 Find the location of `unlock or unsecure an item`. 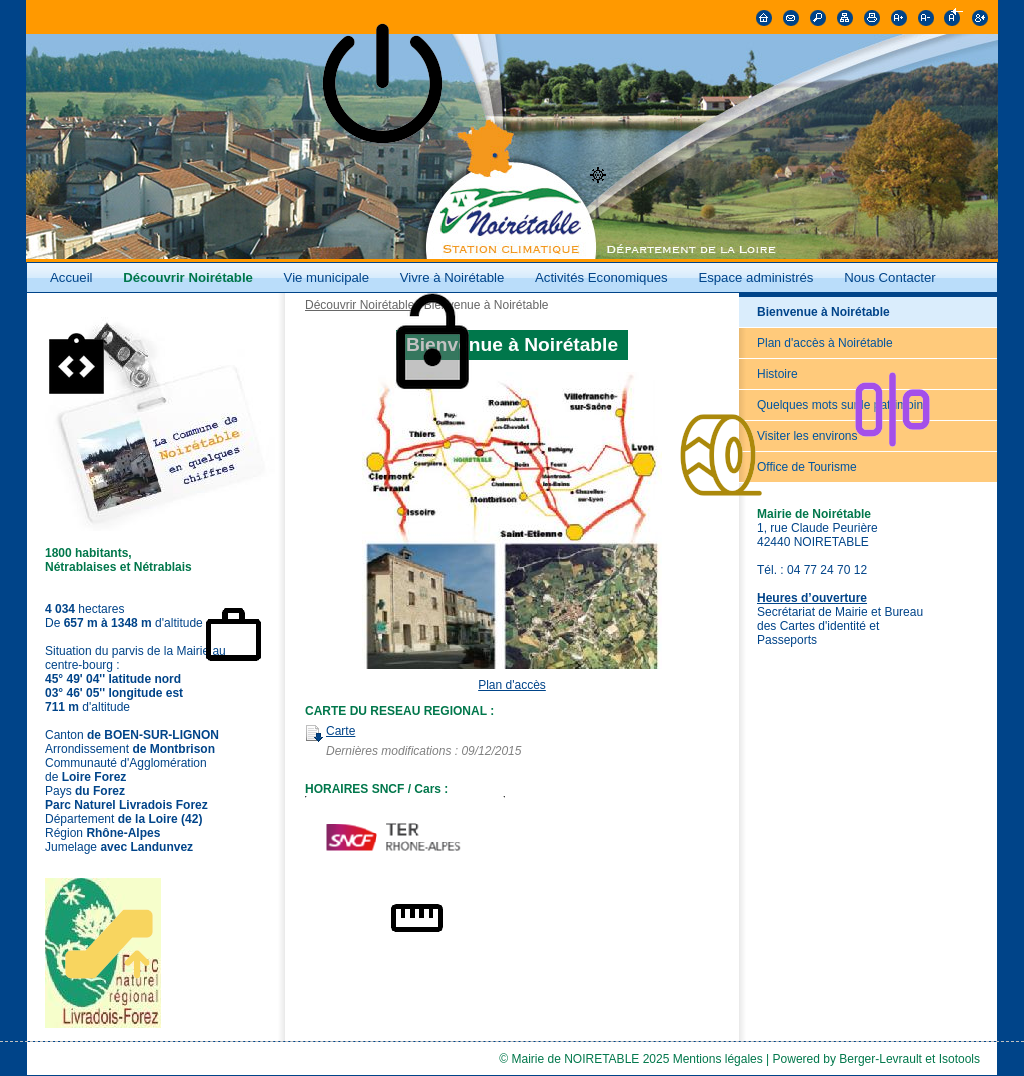

unlock or unsecure an item is located at coordinates (432, 343).